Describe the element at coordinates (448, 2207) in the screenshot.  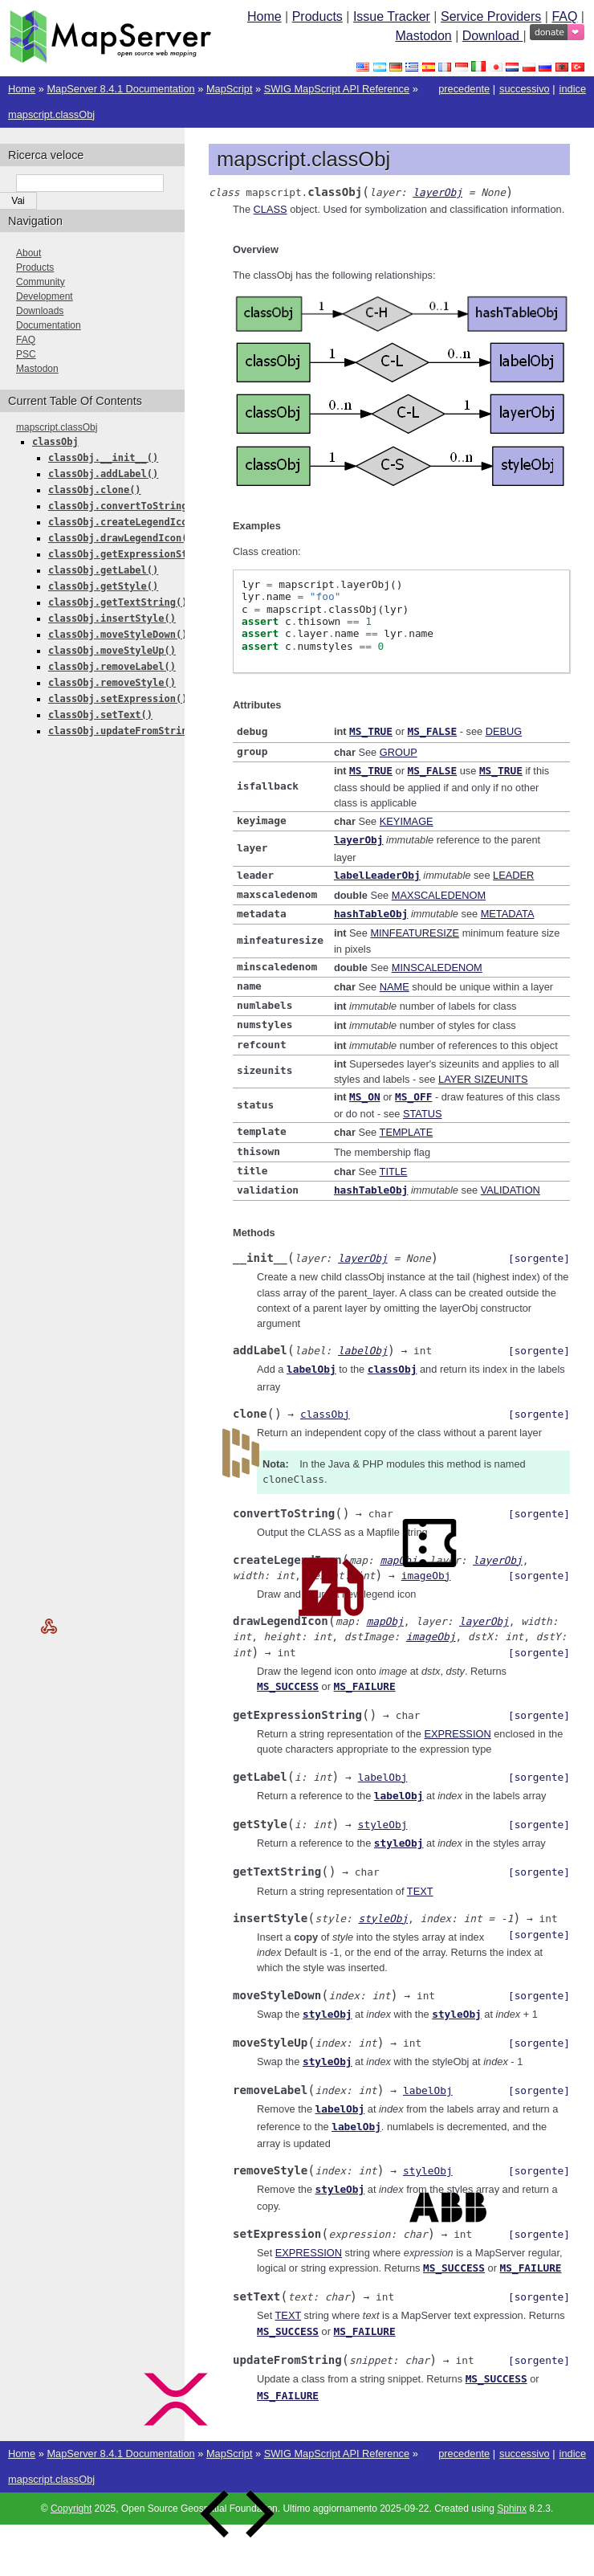
I see `ABB company logo` at that location.